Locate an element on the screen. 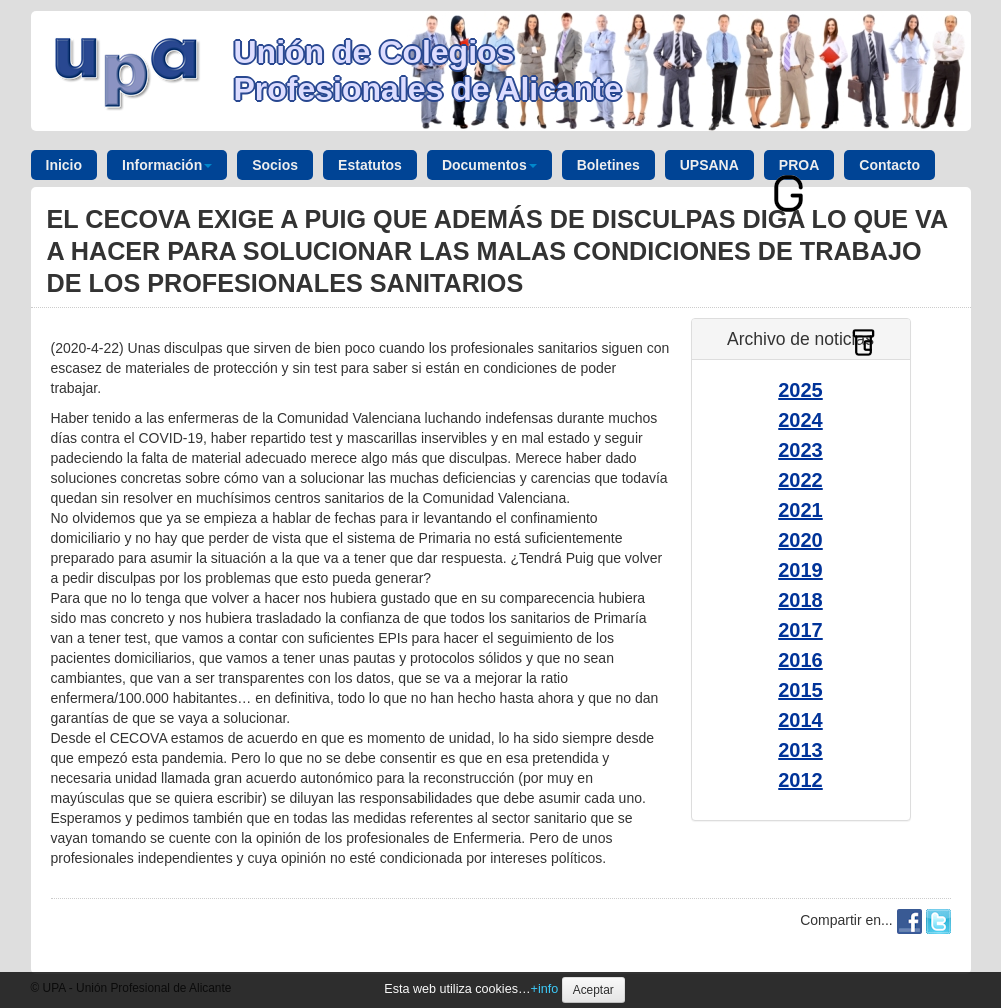 The height and width of the screenshot is (1008, 1001). view medication information is located at coordinates (863, 342).